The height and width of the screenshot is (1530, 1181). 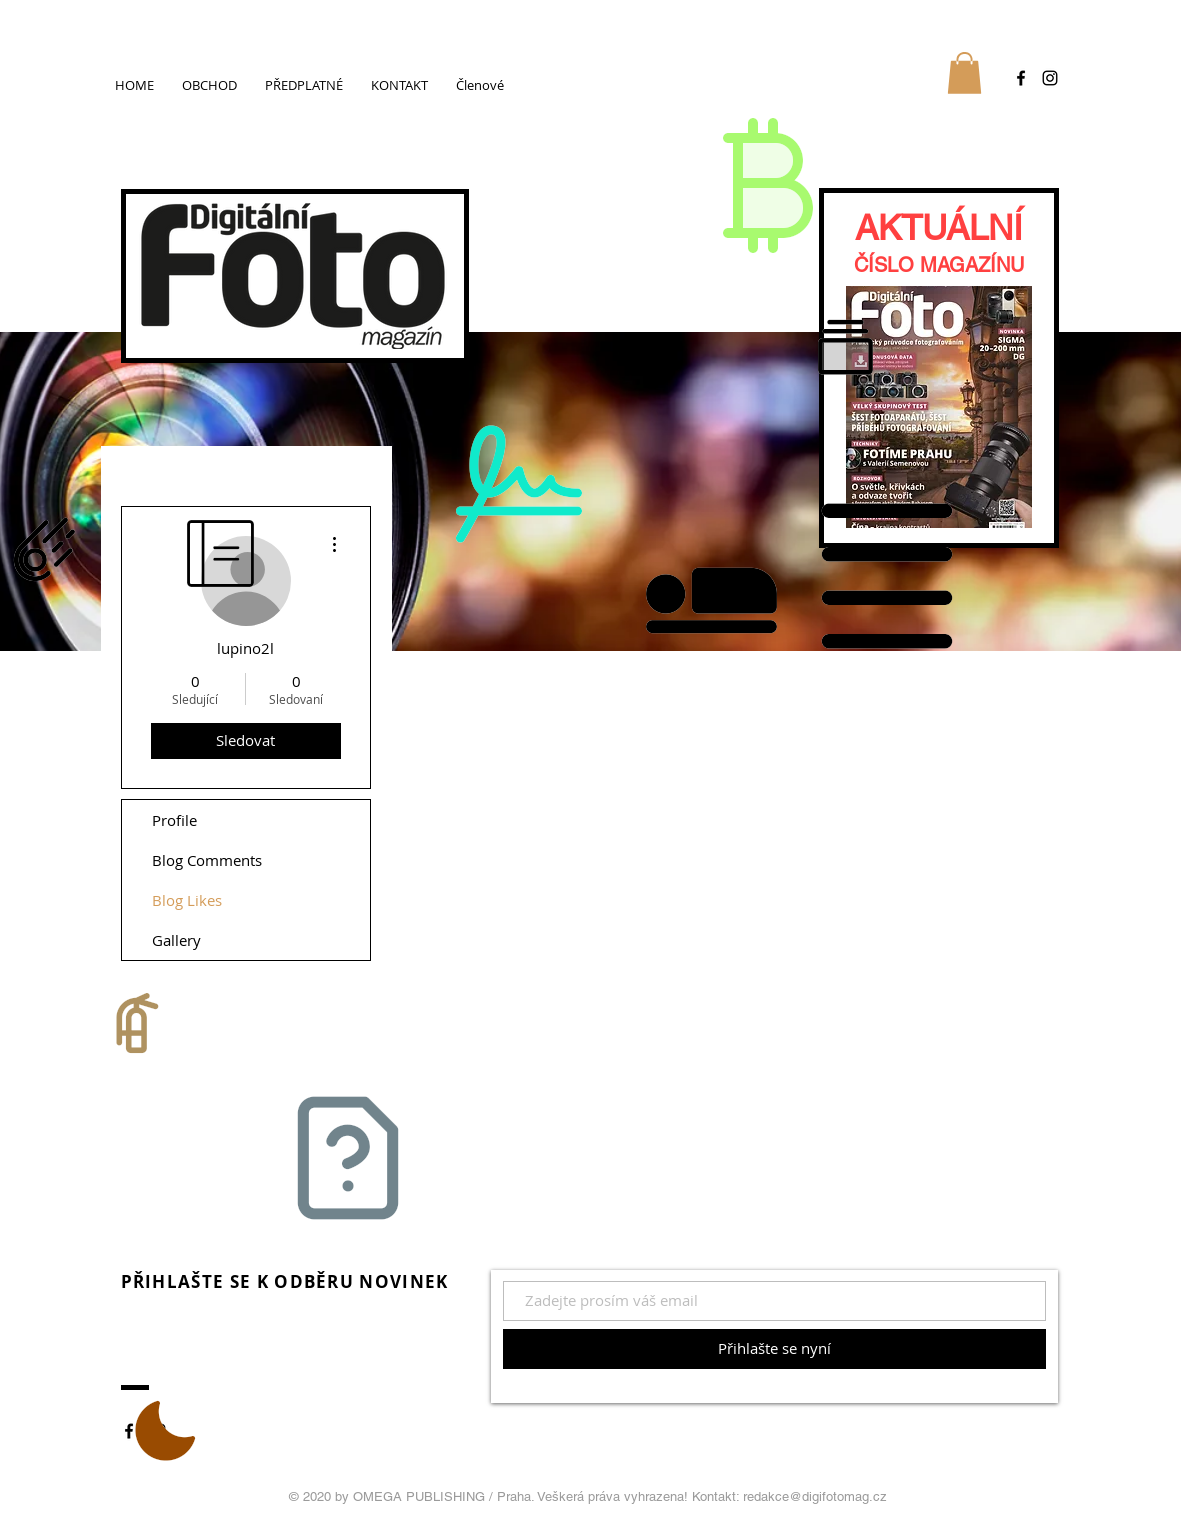 I want to click on fire safety equipment indicator, so click(x=134, y=1023).